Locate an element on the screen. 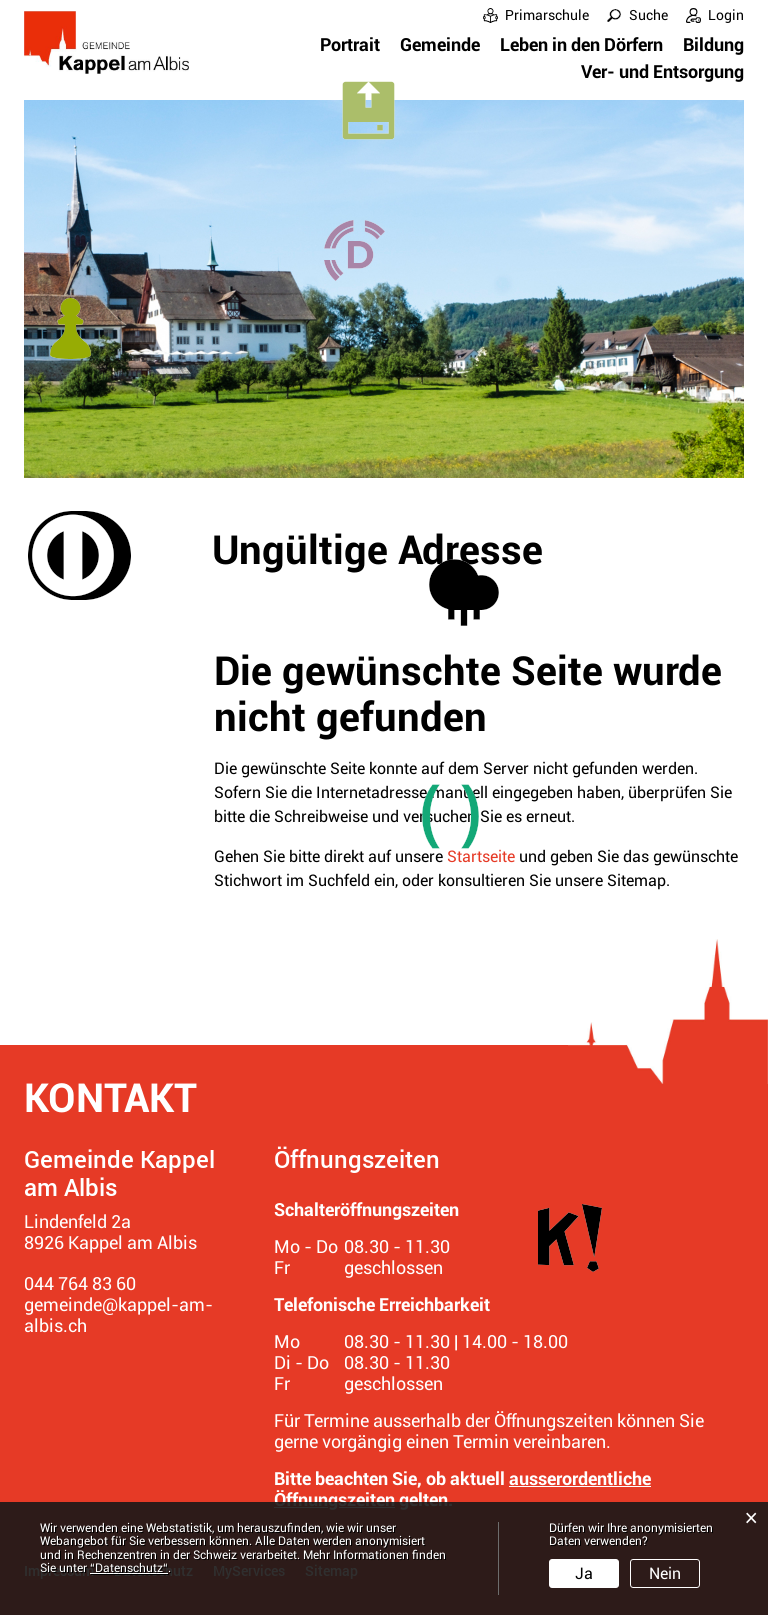 This screenshot has width=768, height=1615. open chess.com app is located at coordinates (70, 328).